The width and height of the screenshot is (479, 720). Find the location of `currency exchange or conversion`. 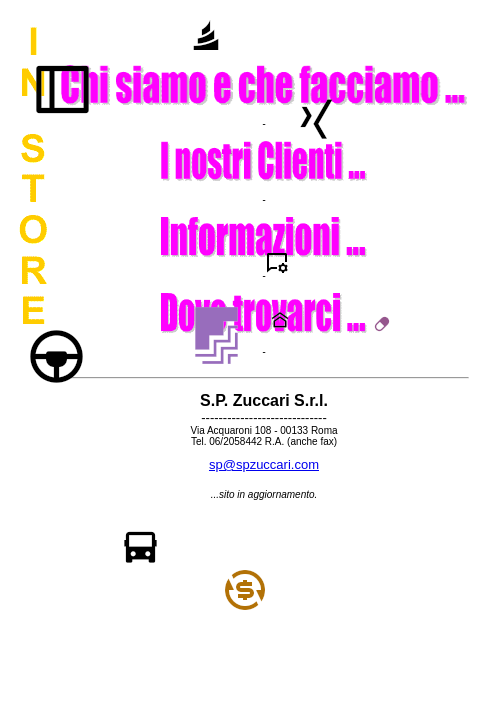

currency exchange or conversion is located at coordinates (245, 590).